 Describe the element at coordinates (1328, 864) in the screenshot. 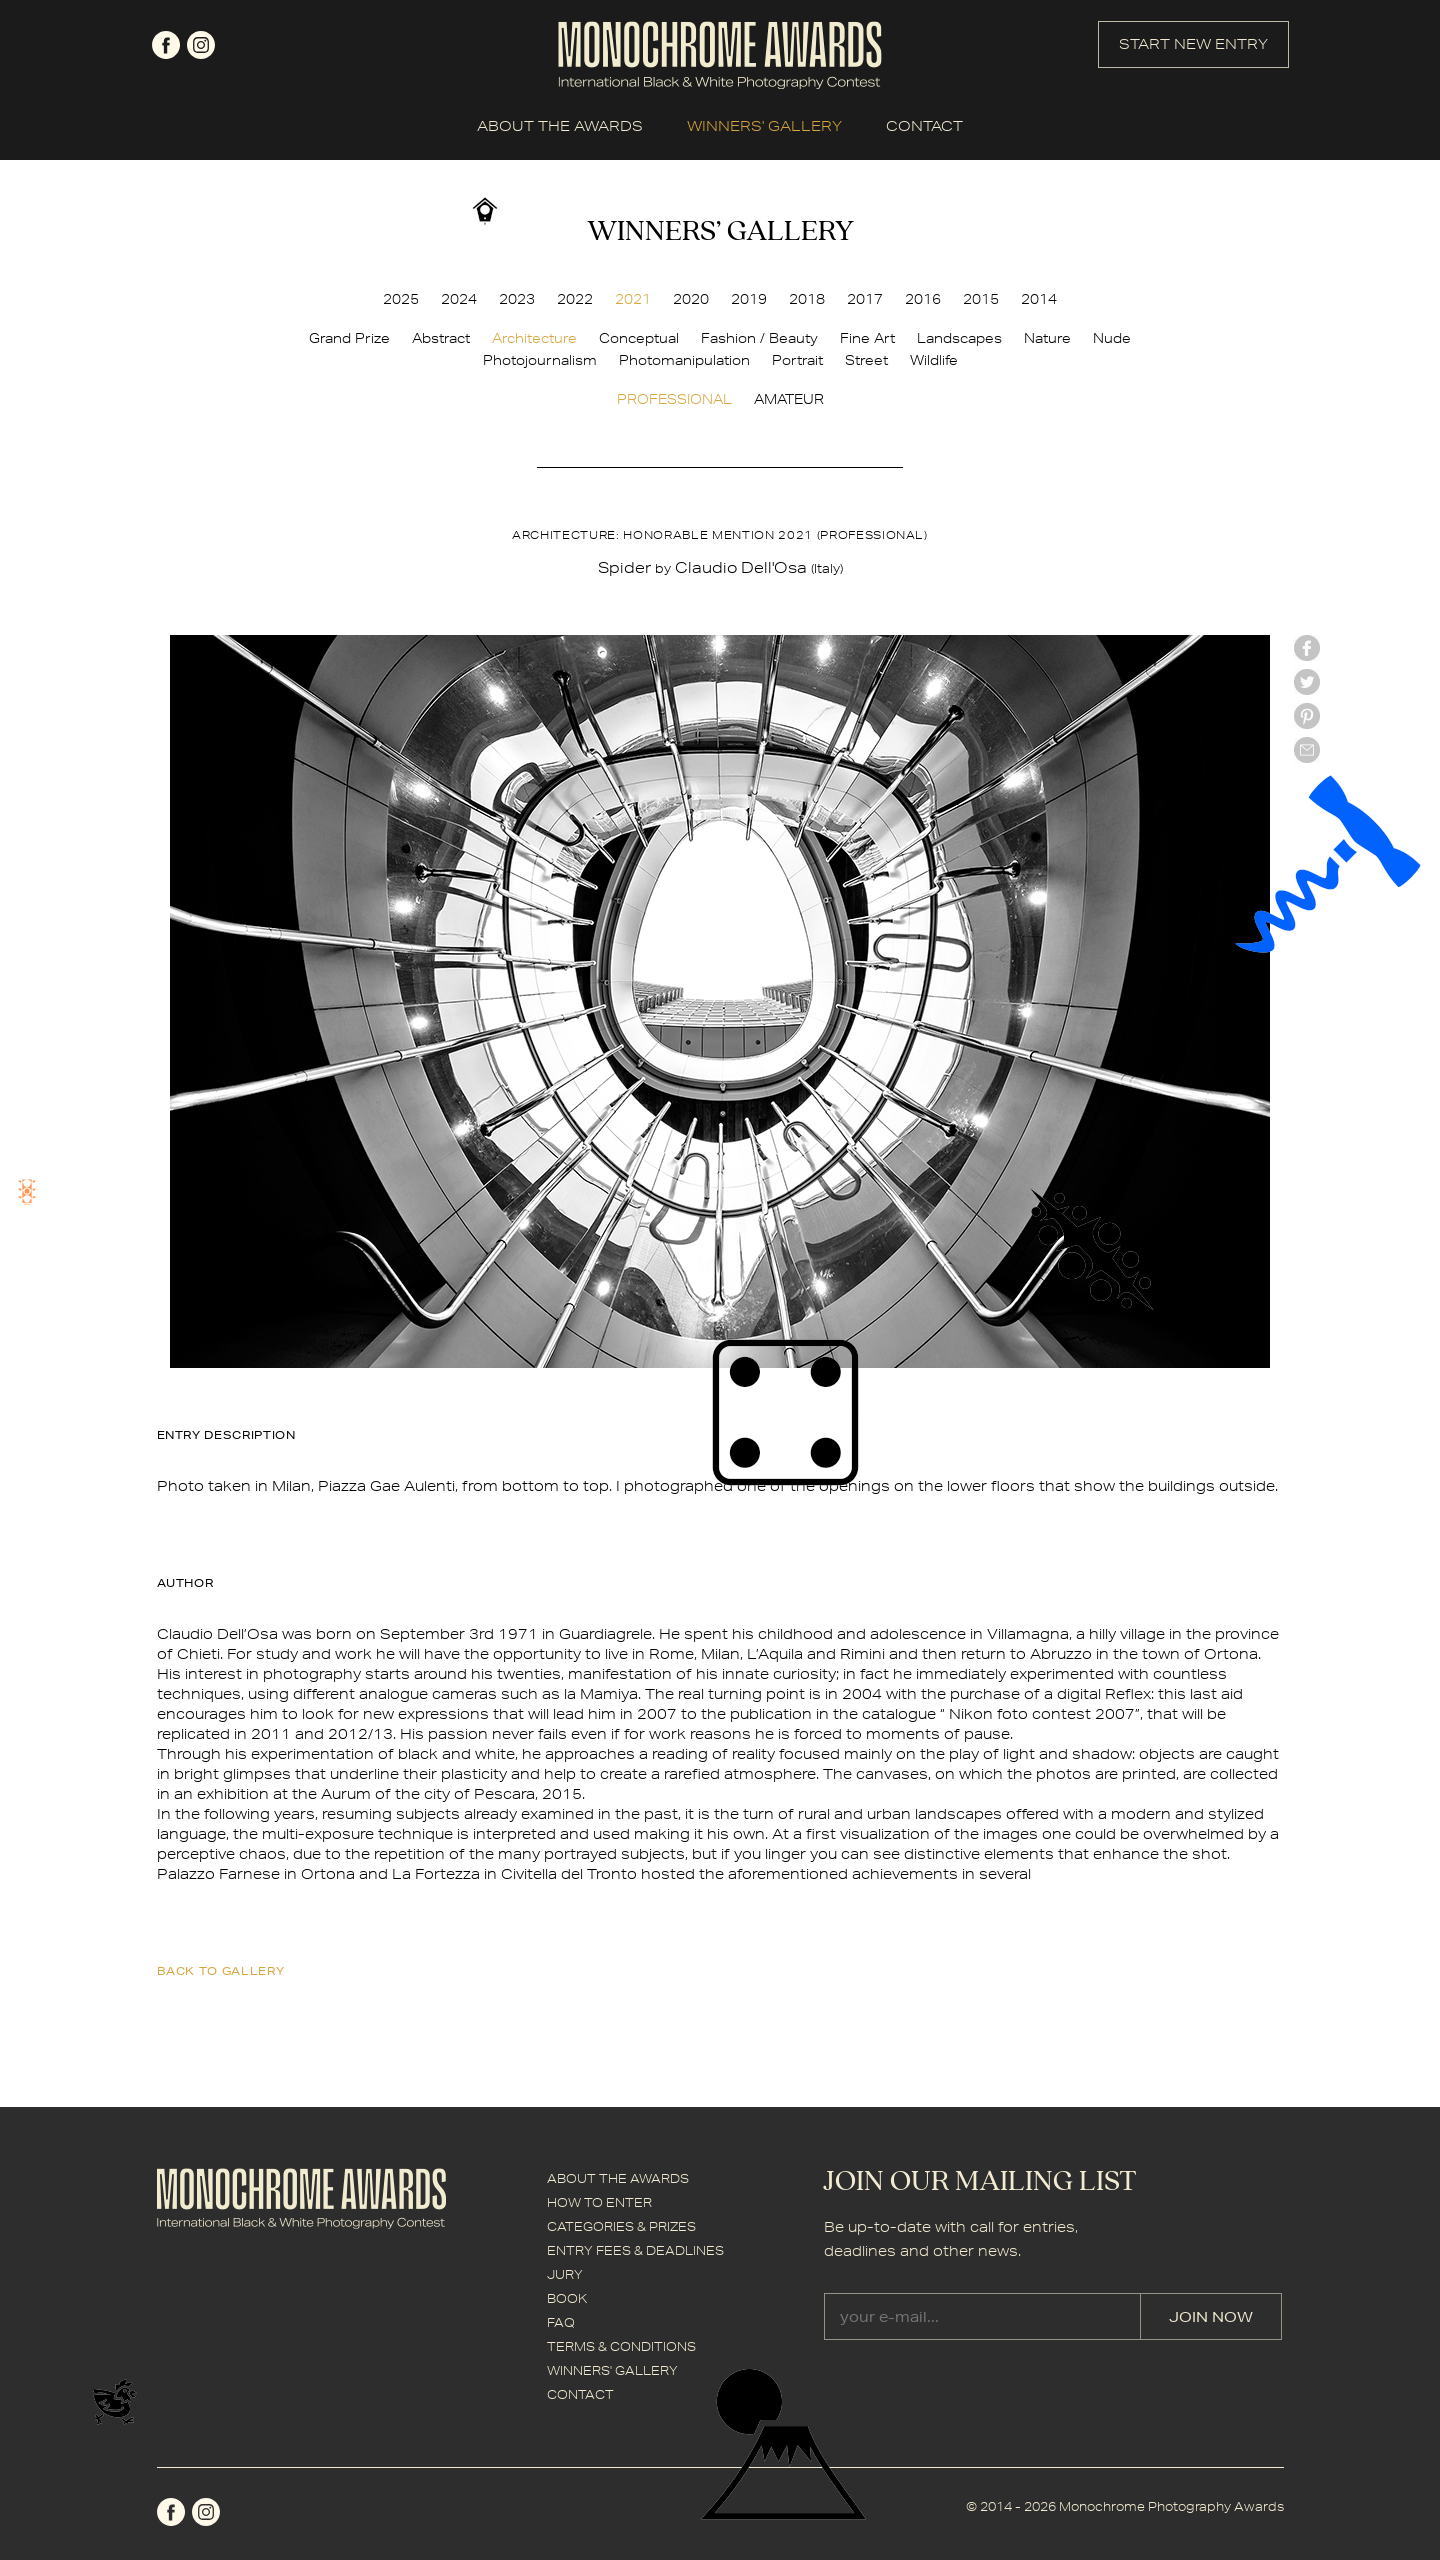

I see `wine or beverage tool in a kitchen app` at that location.